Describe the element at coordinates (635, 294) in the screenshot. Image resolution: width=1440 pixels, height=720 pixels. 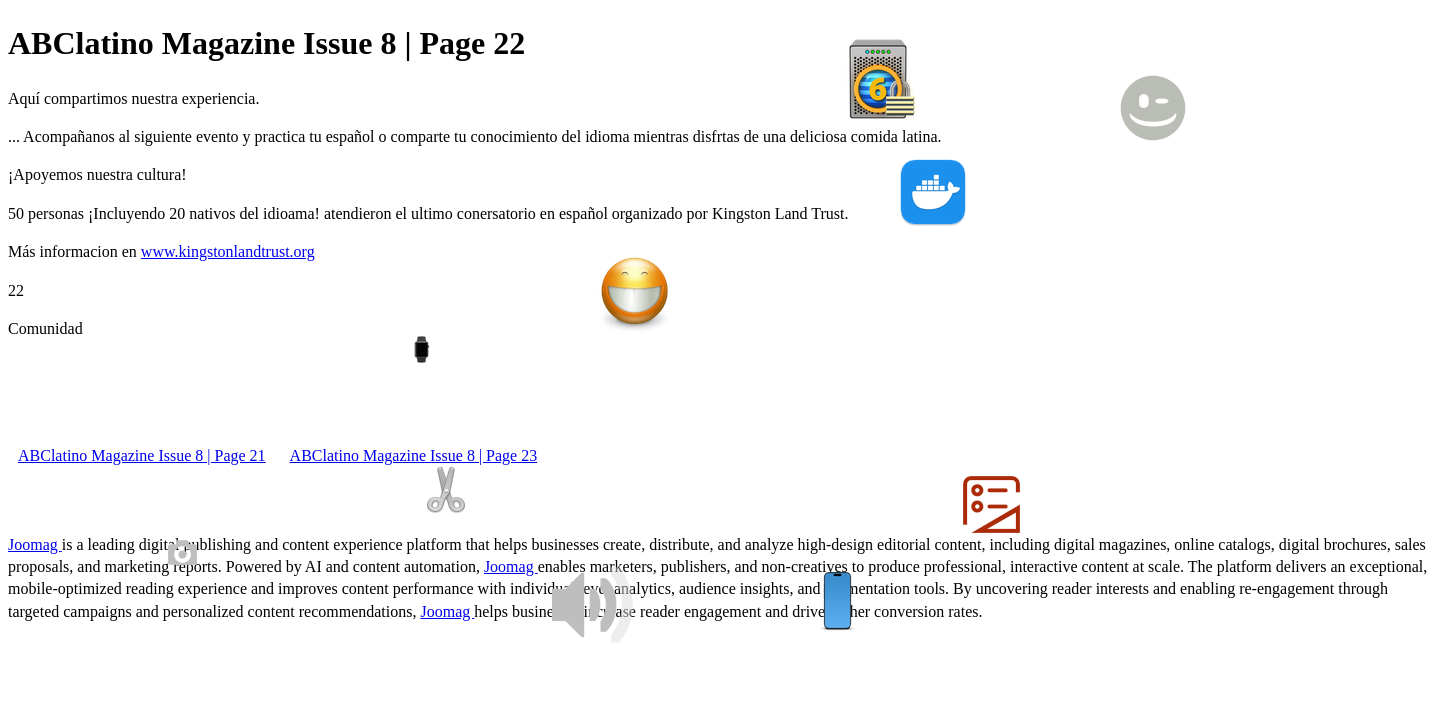
I see `react with laughter to a message` at that location.